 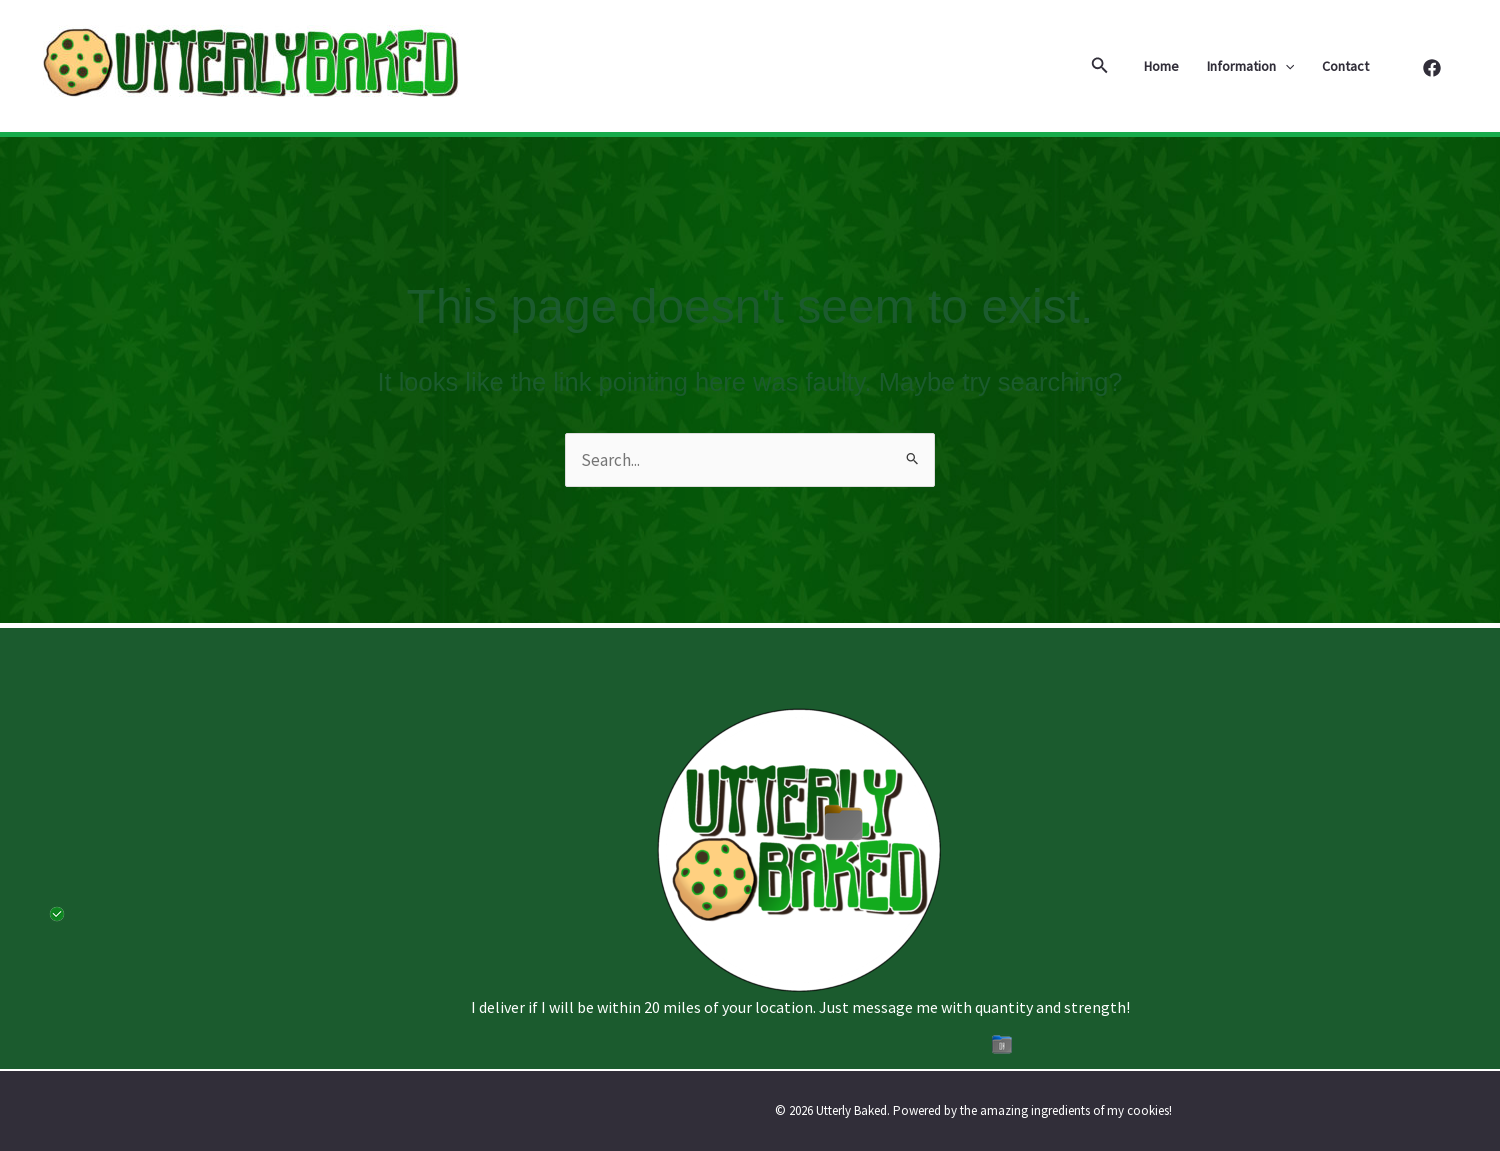 What do you see at coordinates (57, 914) in the screenshot?
I see `indicates file has been successfully synced` at bounding box center [57, 914].